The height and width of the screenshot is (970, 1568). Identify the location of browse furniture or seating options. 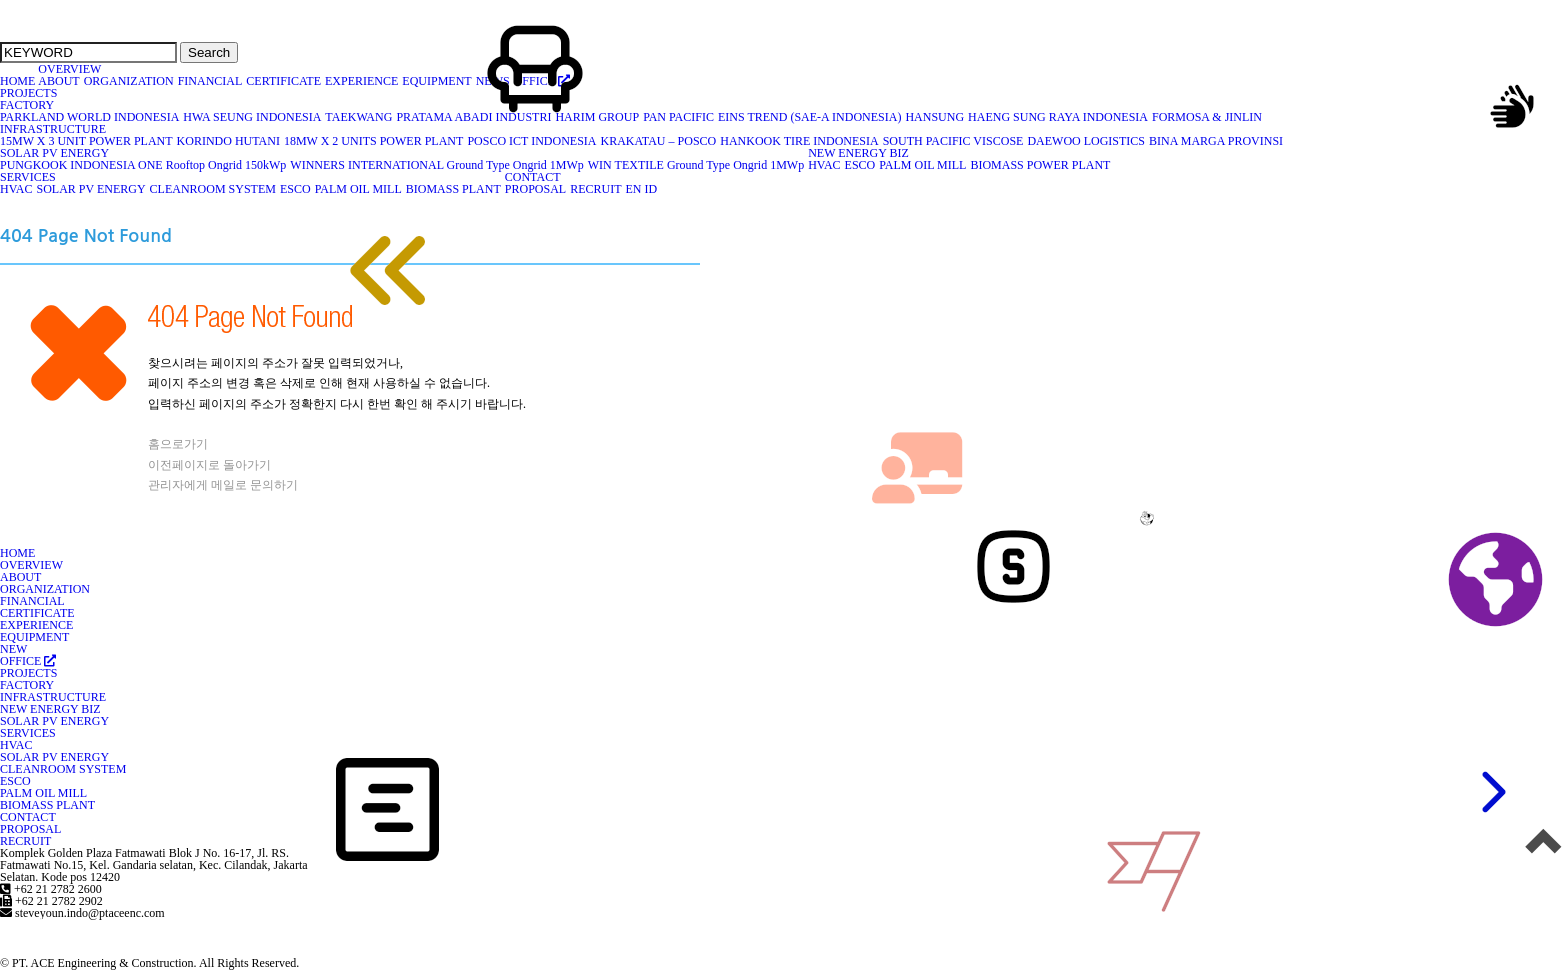
(535, 69).